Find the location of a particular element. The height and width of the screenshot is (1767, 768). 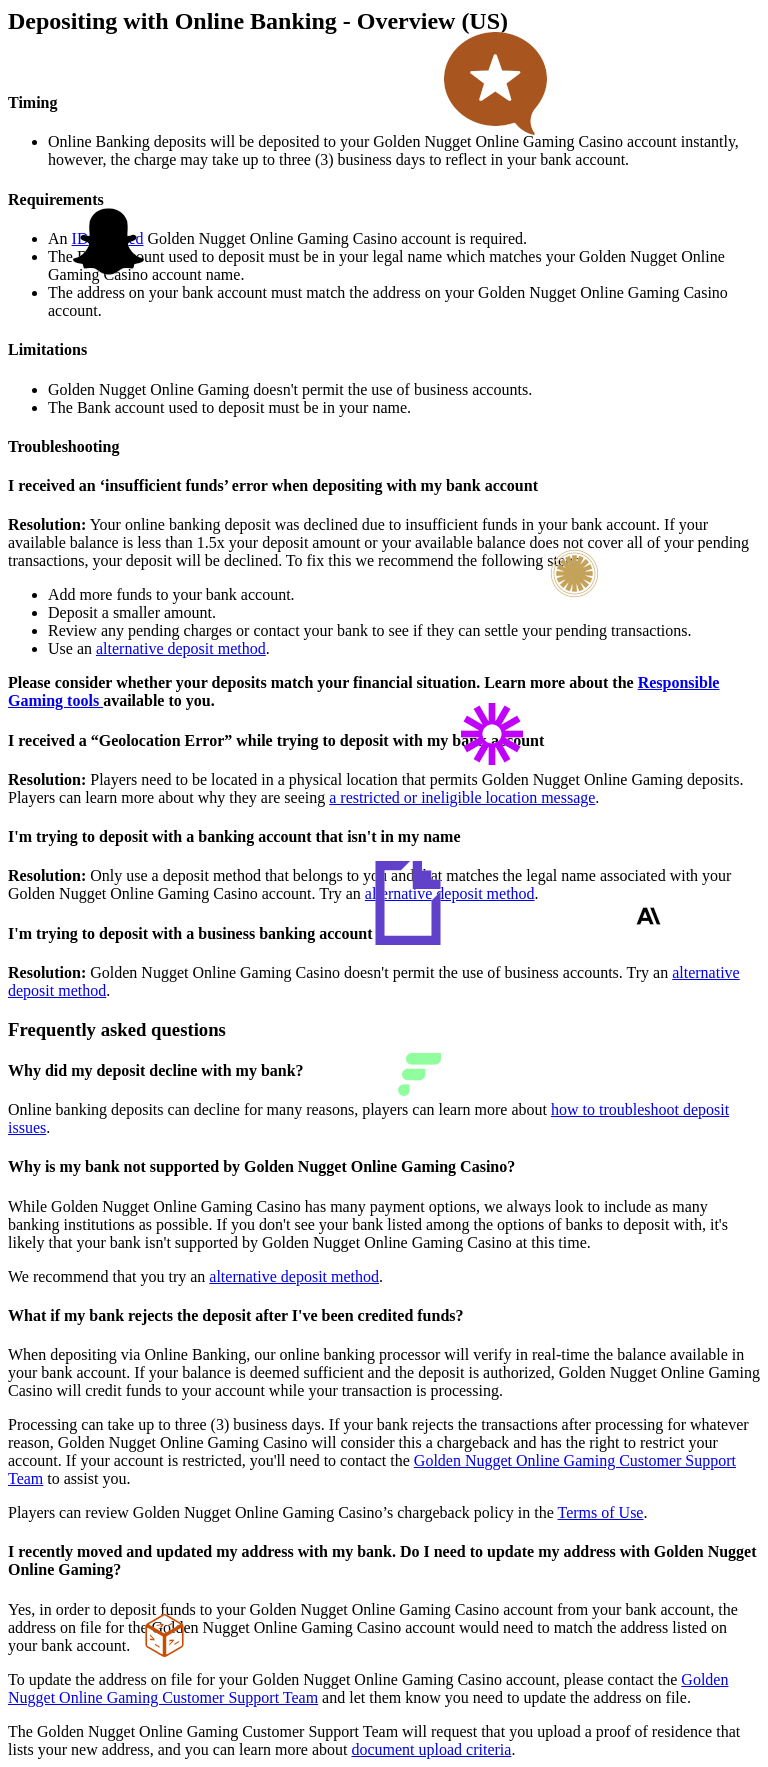

open Snapchat app is located at coordinates (108, 241).